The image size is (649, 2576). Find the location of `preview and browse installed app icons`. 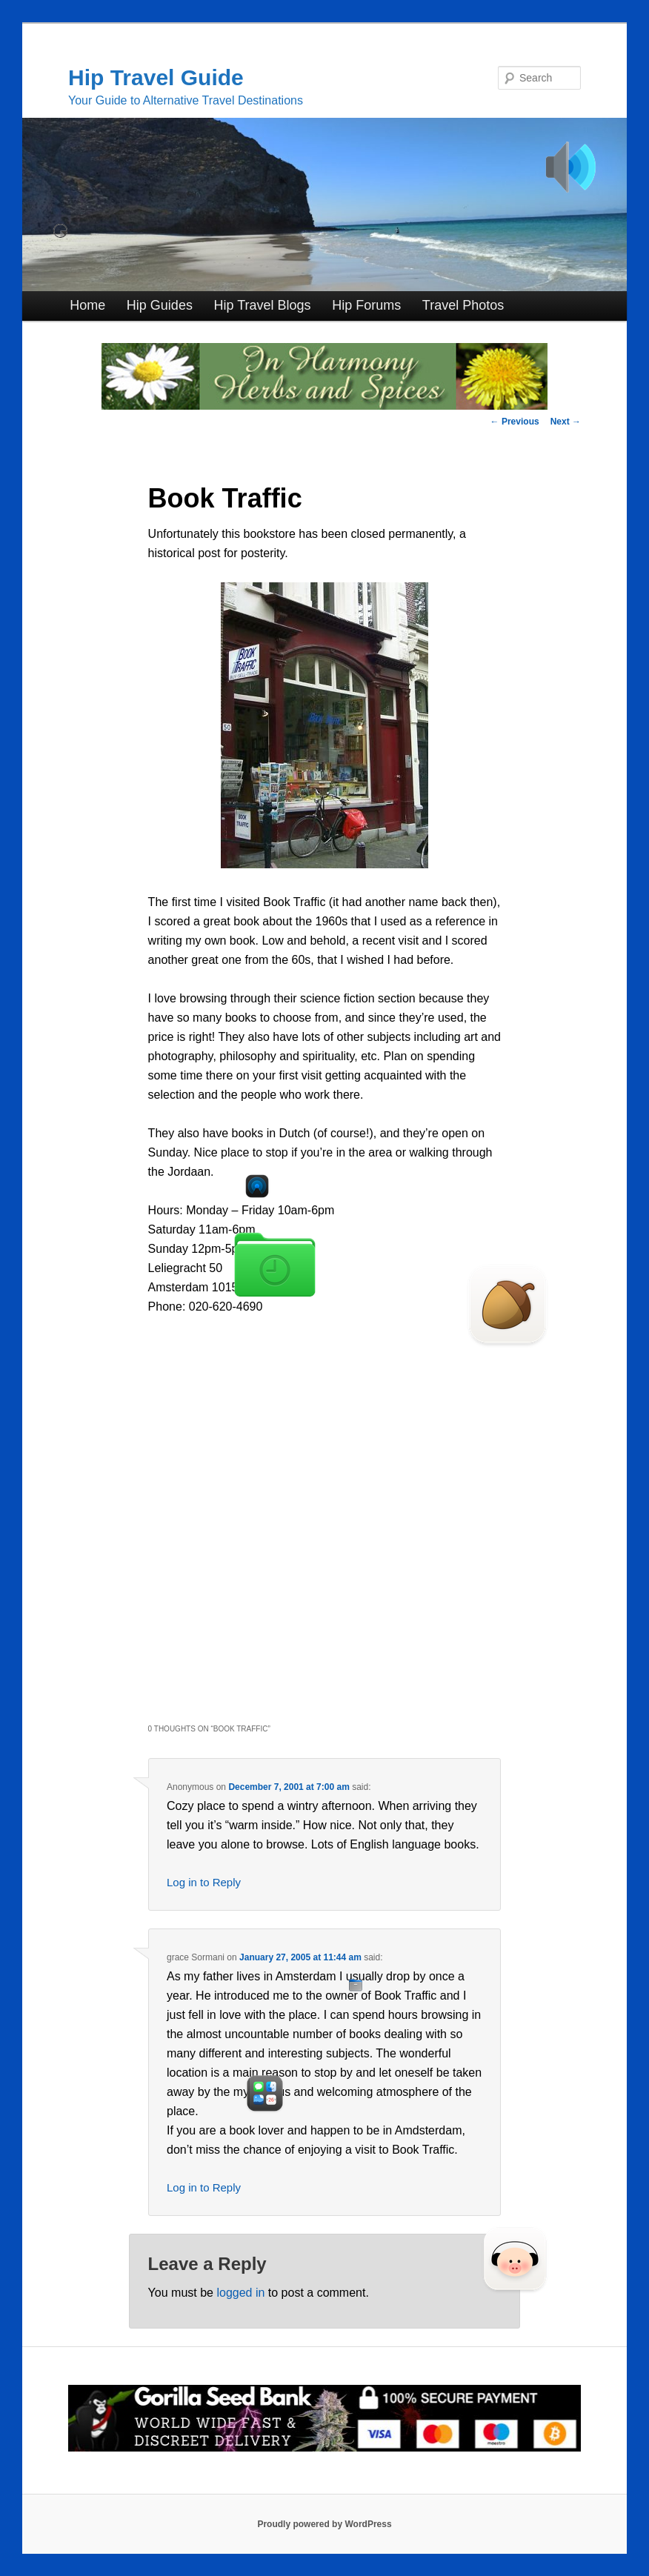

preview and browse installed app icons is located at coordinates (264, 2093).